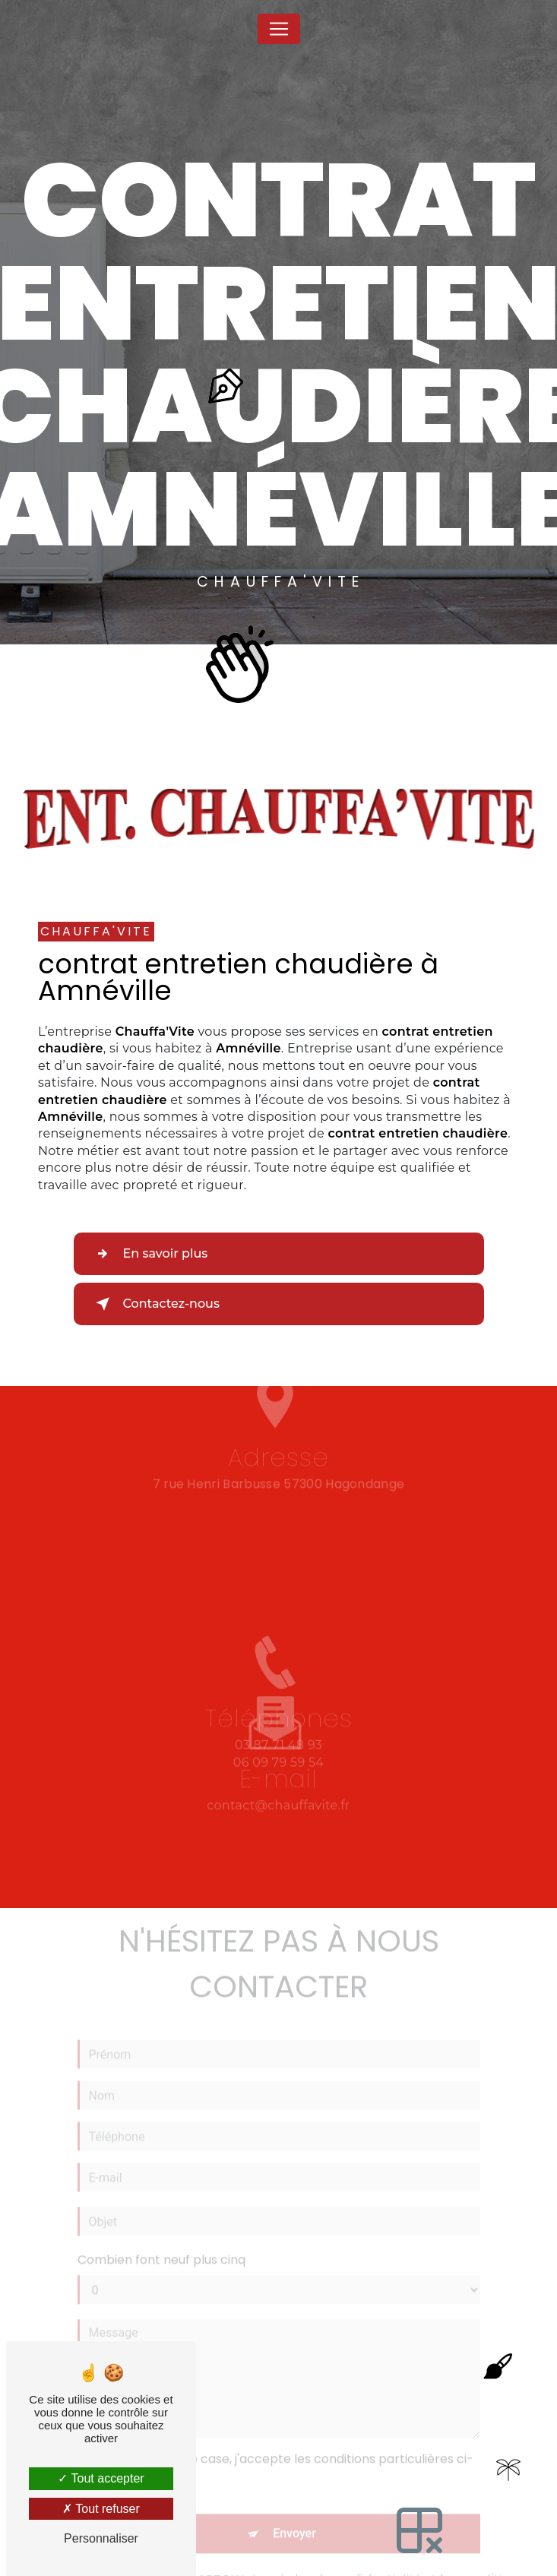 Image resolution: width=557 pixels, height=2576 pixels. What do you see at coordinates (223, 388) in the screenshot?
I see `access drawing or illustration tools` at bounding box center [223, 388].